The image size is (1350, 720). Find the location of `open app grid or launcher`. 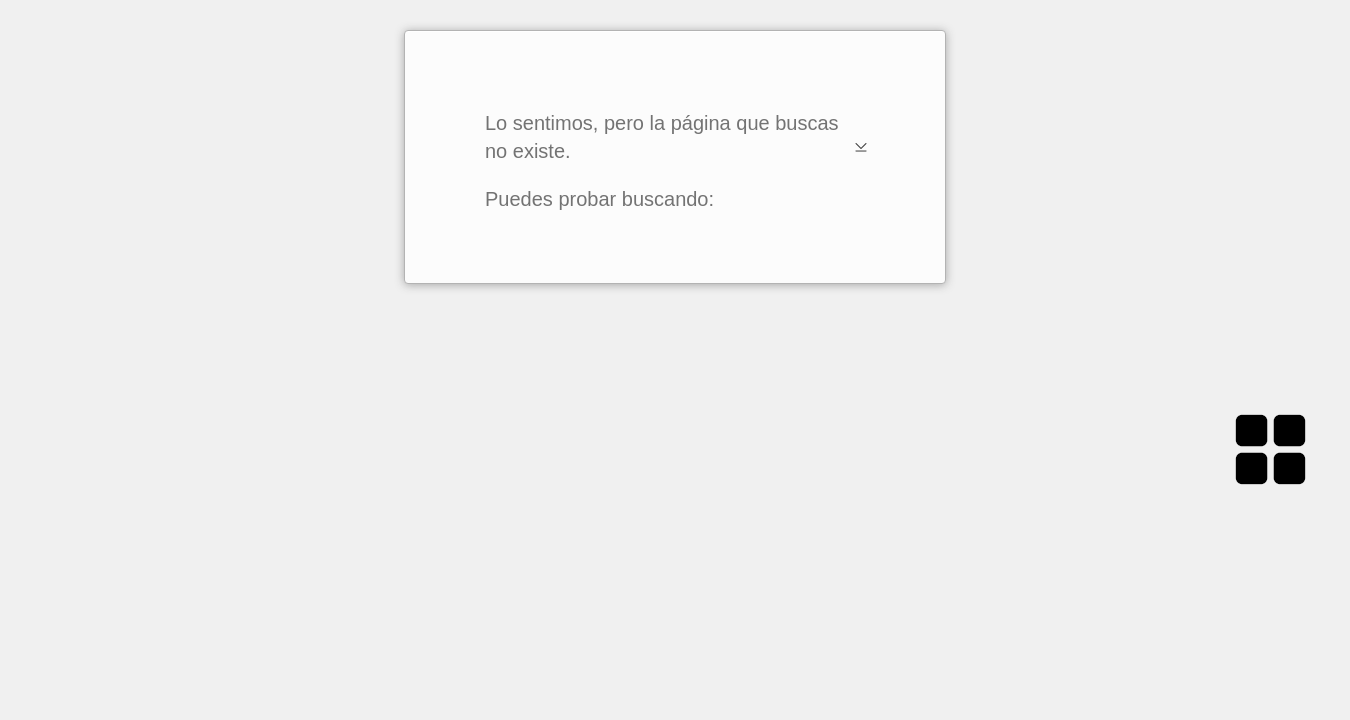

open app grid or launcher is located at coordinates (1270, 449).